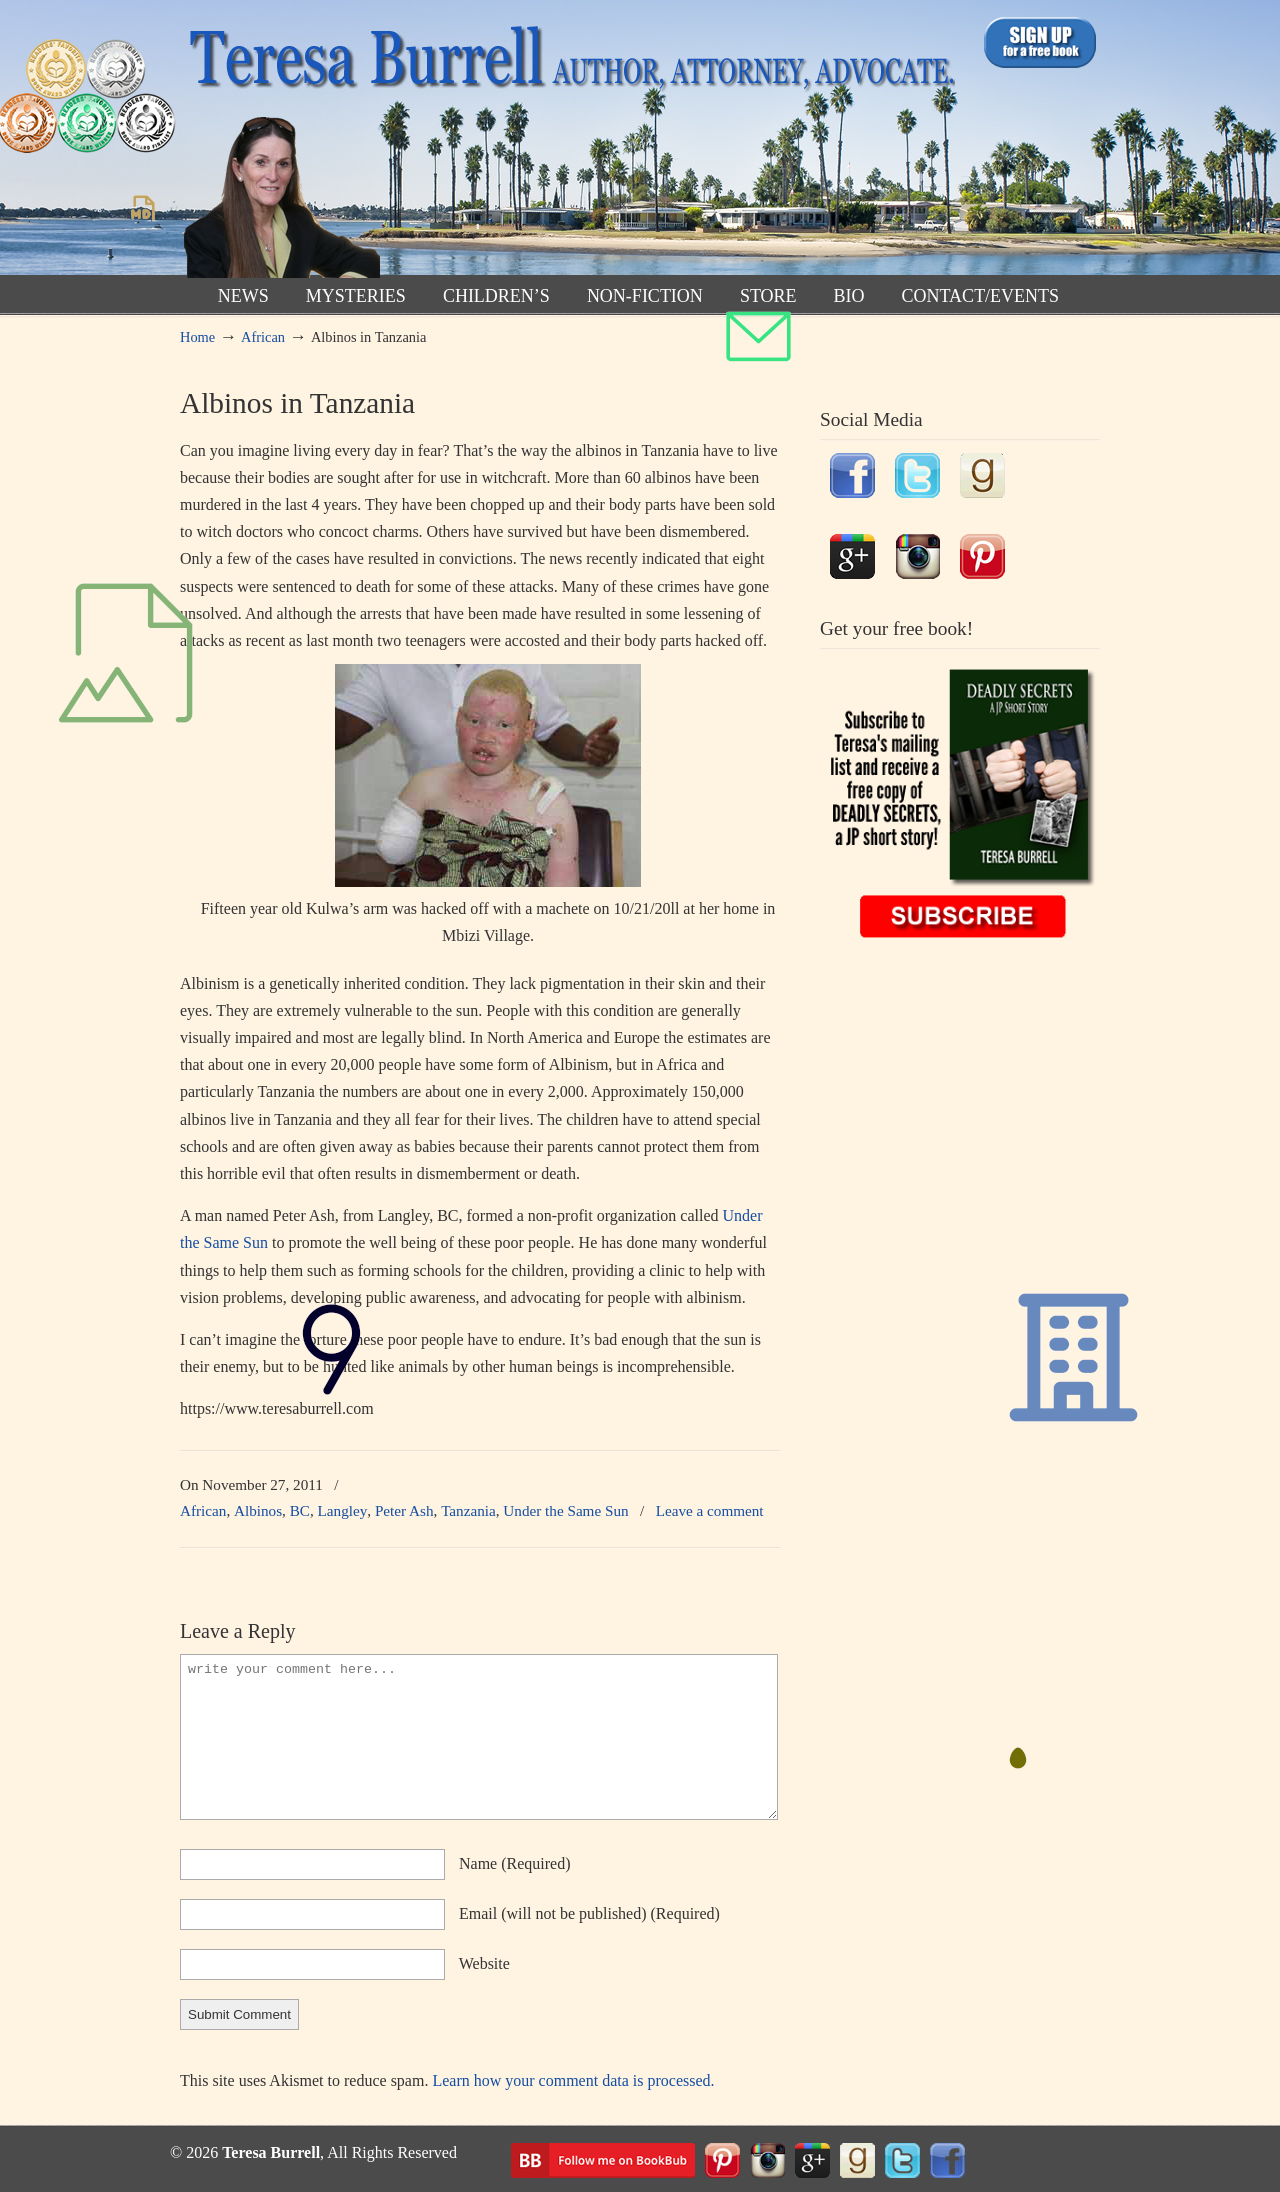 This screenshot has width=1280, height=2192. Describe the element at coordinates (331, 1349) in the screenshot. I see `indicates the number nine in a list or sequence` at that location.